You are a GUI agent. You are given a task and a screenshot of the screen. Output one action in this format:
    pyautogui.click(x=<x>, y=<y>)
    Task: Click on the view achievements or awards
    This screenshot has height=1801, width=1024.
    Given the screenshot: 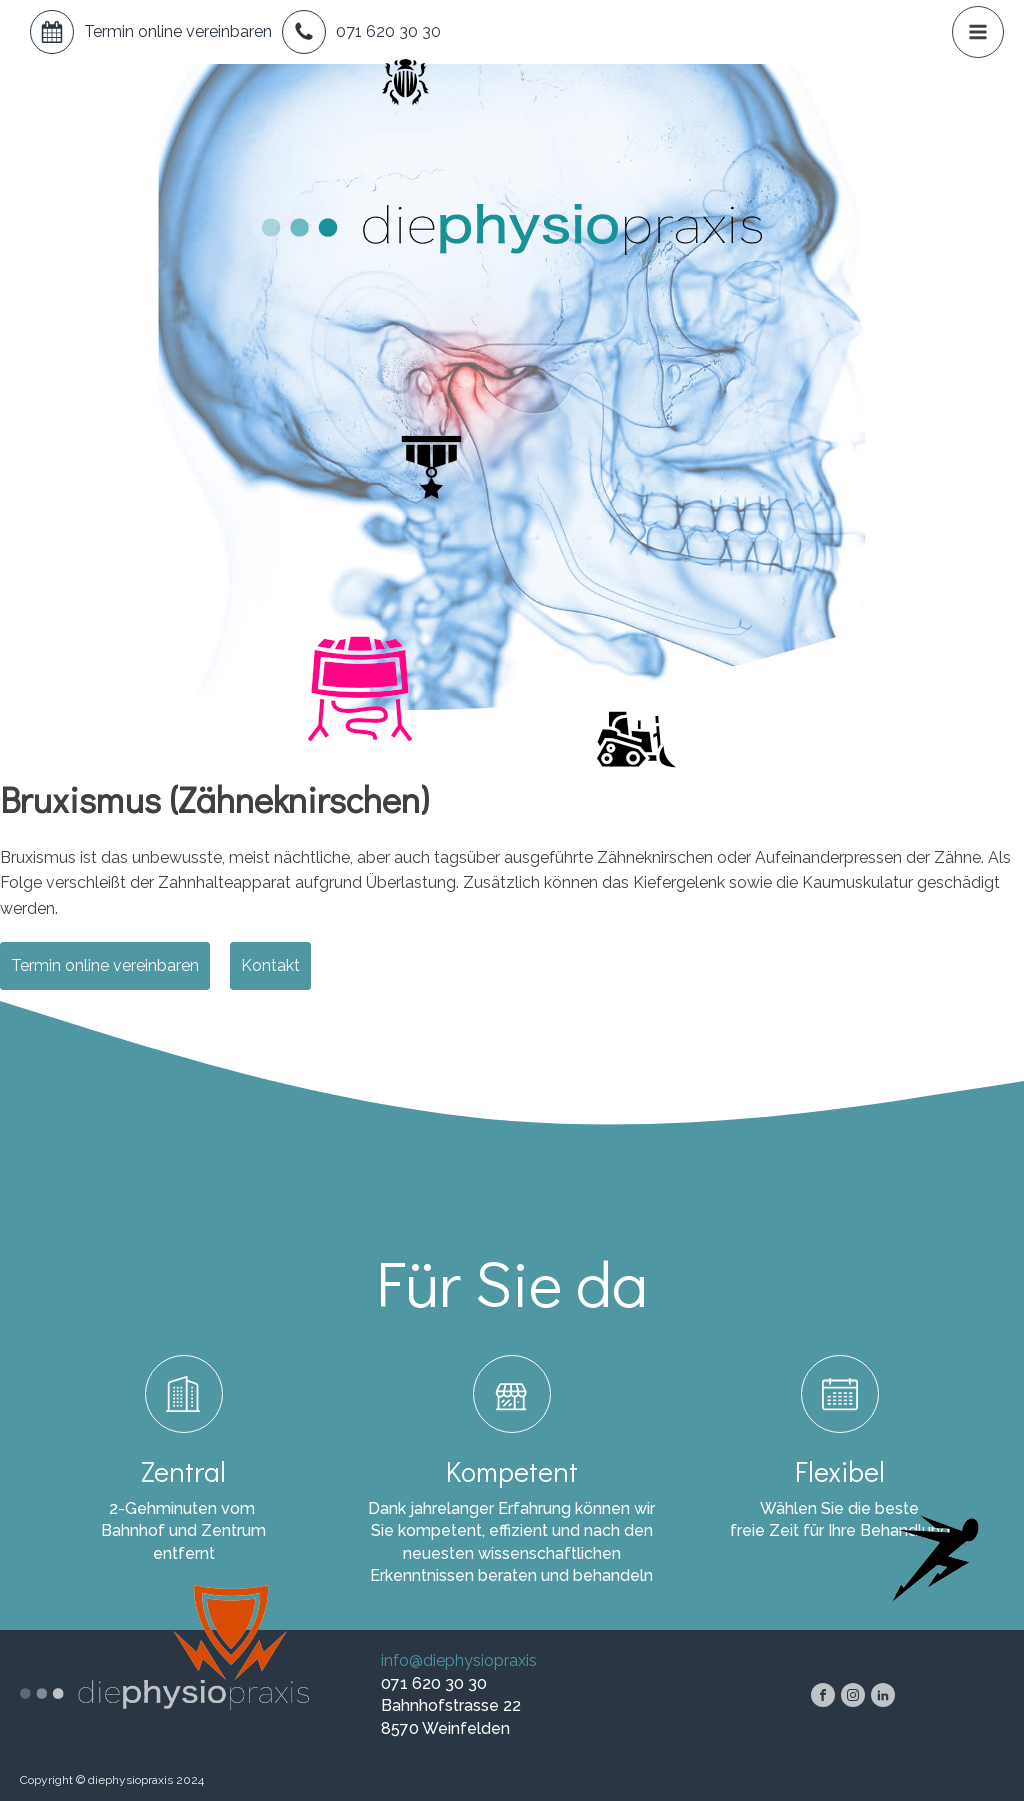 What is the action you would take?
    pyautogui.click(x=431, y=467)
    